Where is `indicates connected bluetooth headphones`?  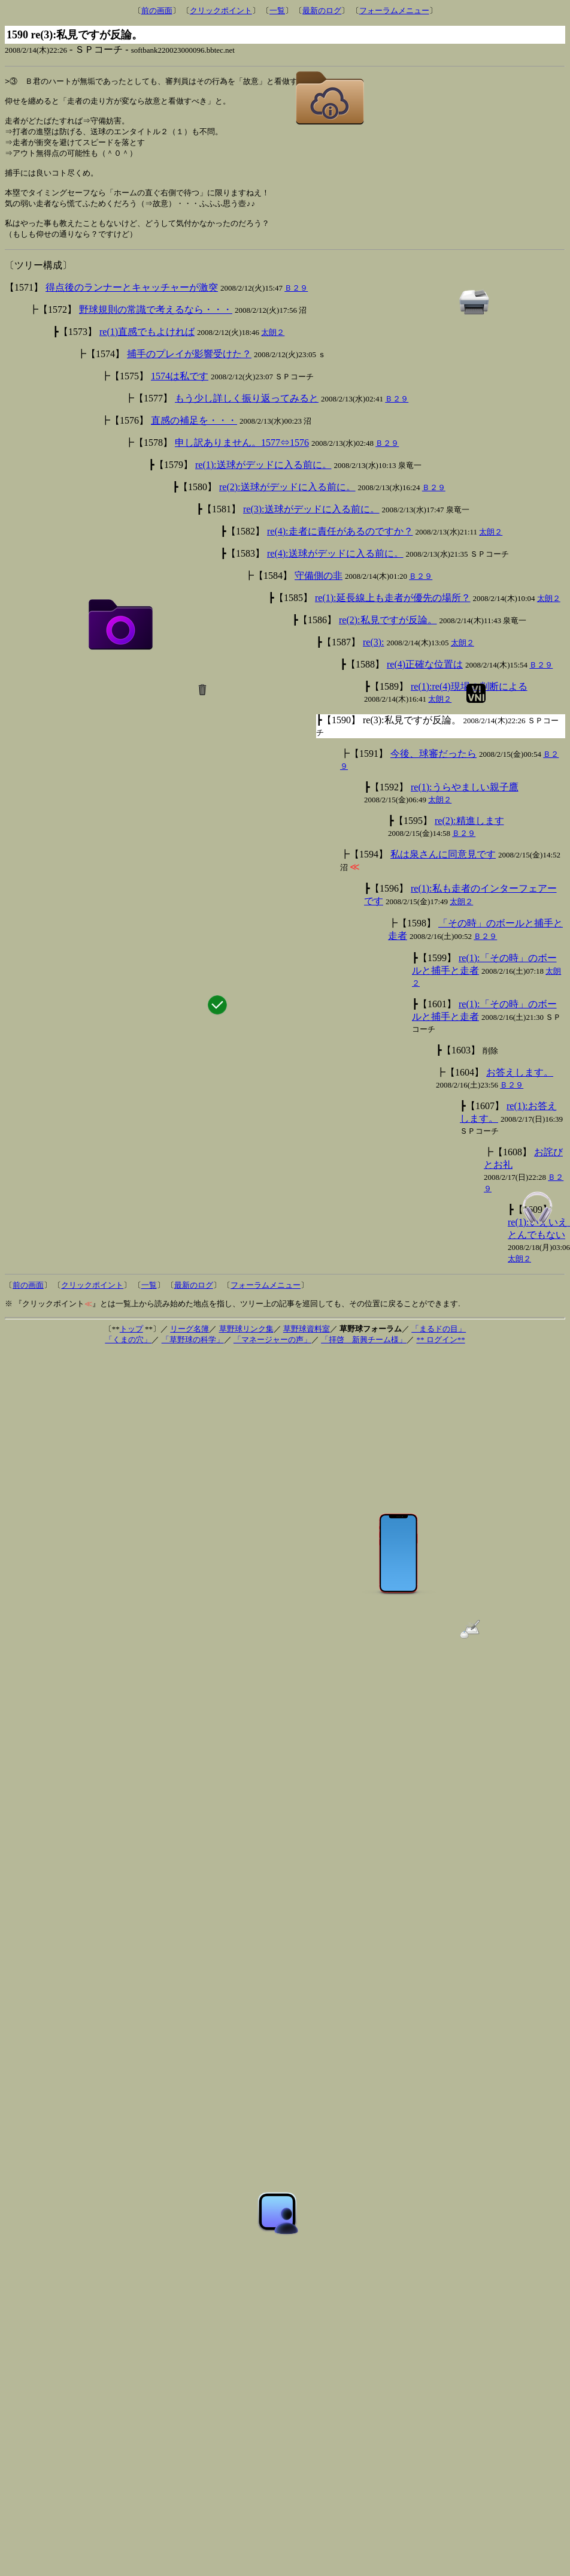
indicates connected bluetooth headphones is located at coordinates (537, 1207).